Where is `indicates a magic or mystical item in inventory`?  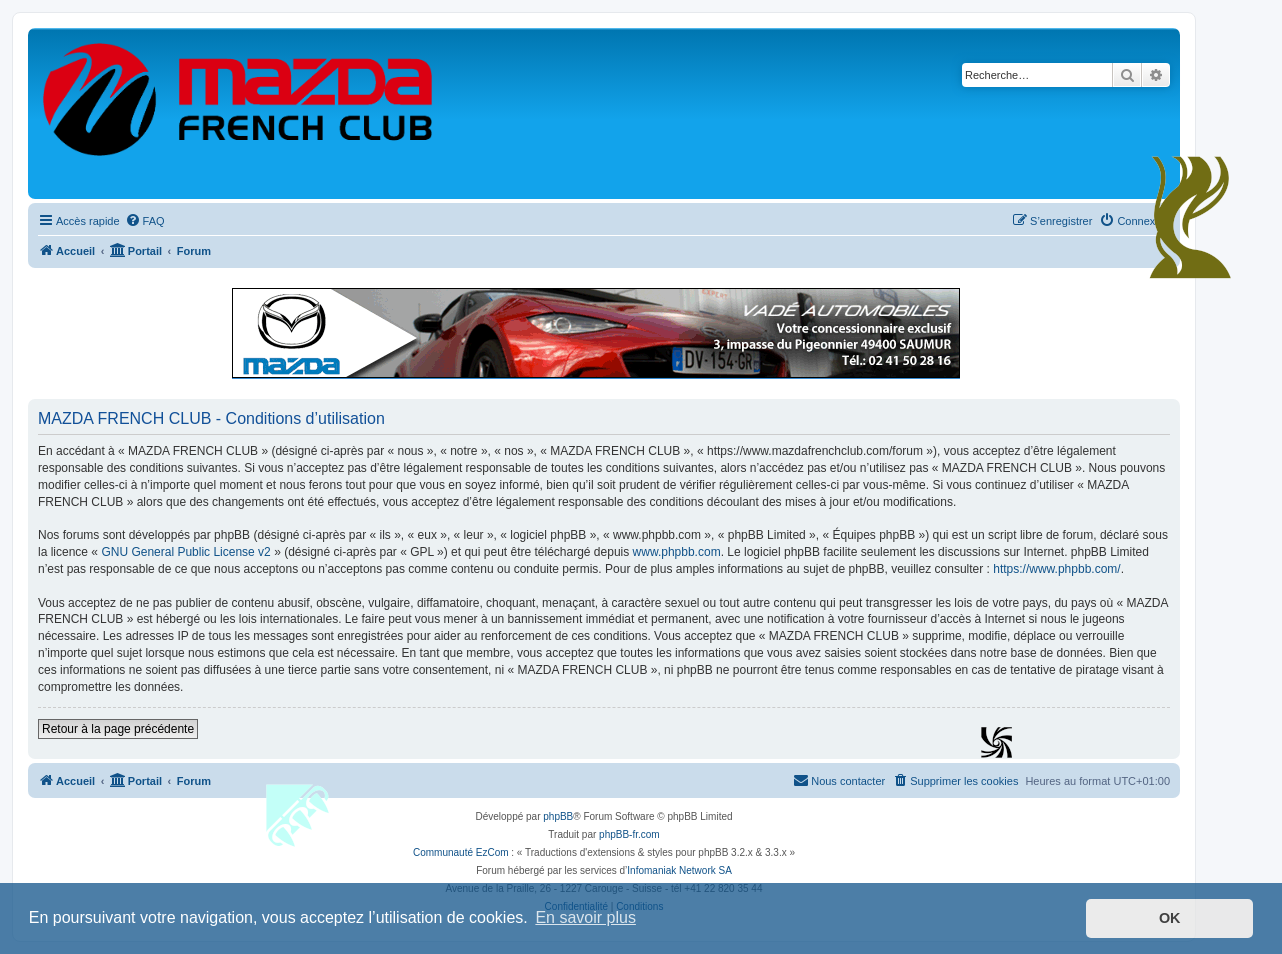
indicates a magic or mystical item in inventory is located at coordinates (1185, 217).